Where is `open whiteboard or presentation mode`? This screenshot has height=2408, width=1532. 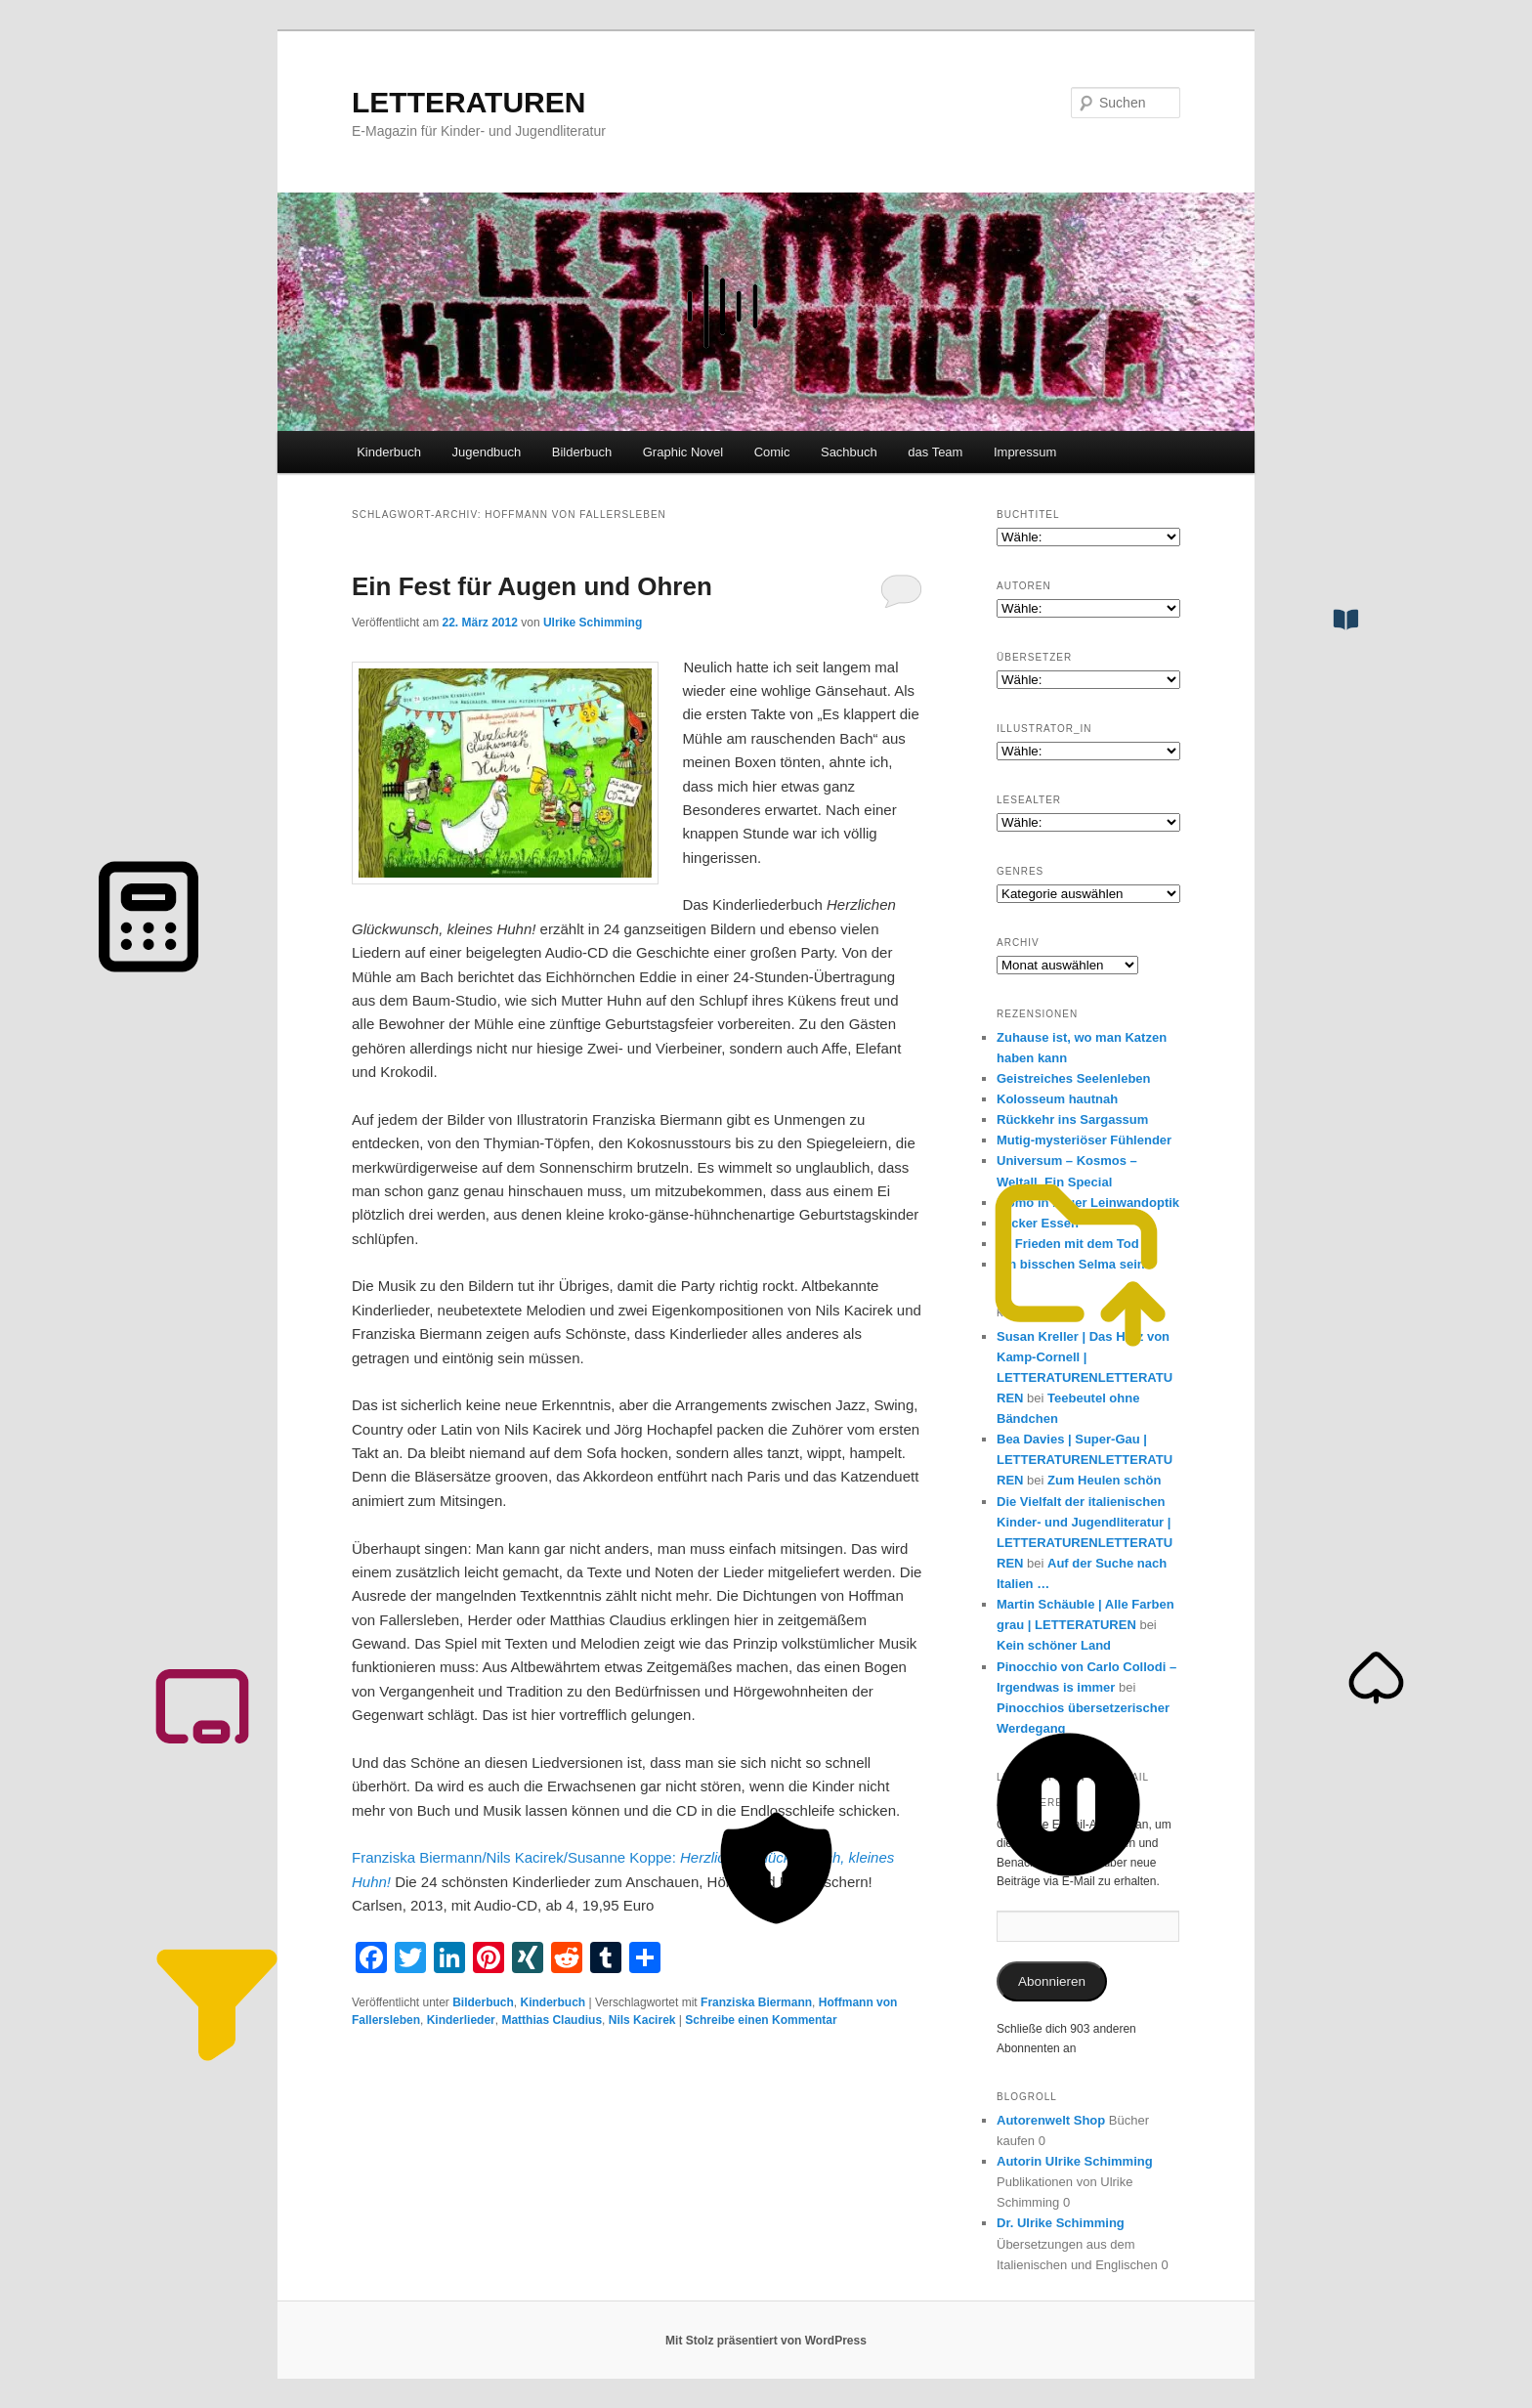
open whiteboard or presentation mode is located at coordinates (202, 1706).